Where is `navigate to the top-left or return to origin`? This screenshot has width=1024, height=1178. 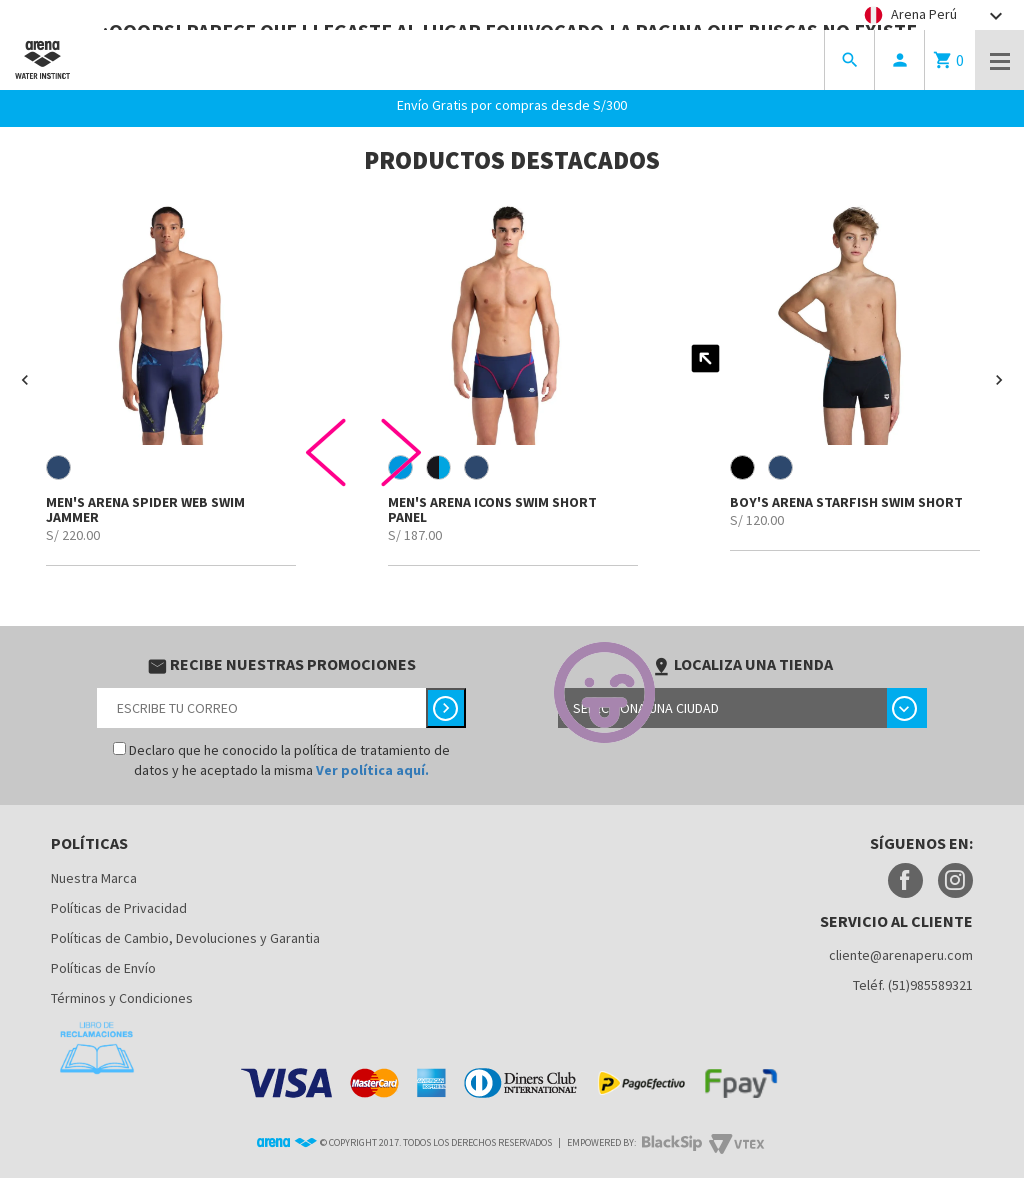
navigate to the top-left or return to origin is located at coordinates (705, 358).